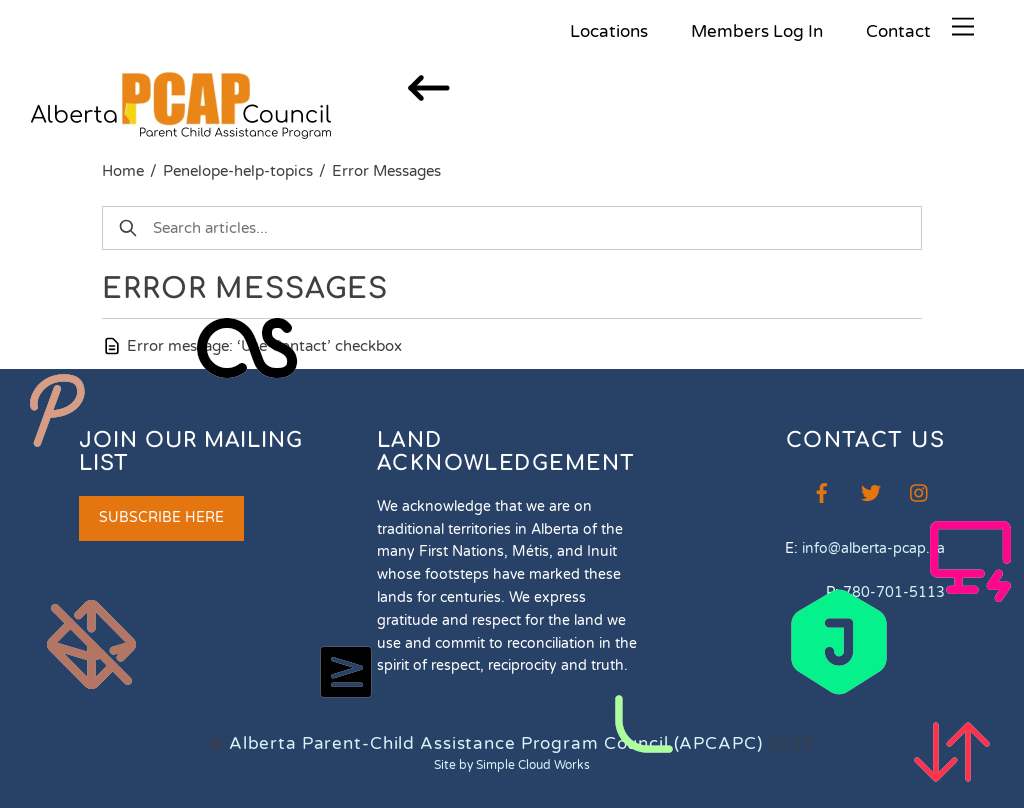 This screenshot has width=1024, height=808. What do you see at coordinates (952, 752) in the screenshot?
I see `swap or reorder items vertically` at bounding box center [952, 752].